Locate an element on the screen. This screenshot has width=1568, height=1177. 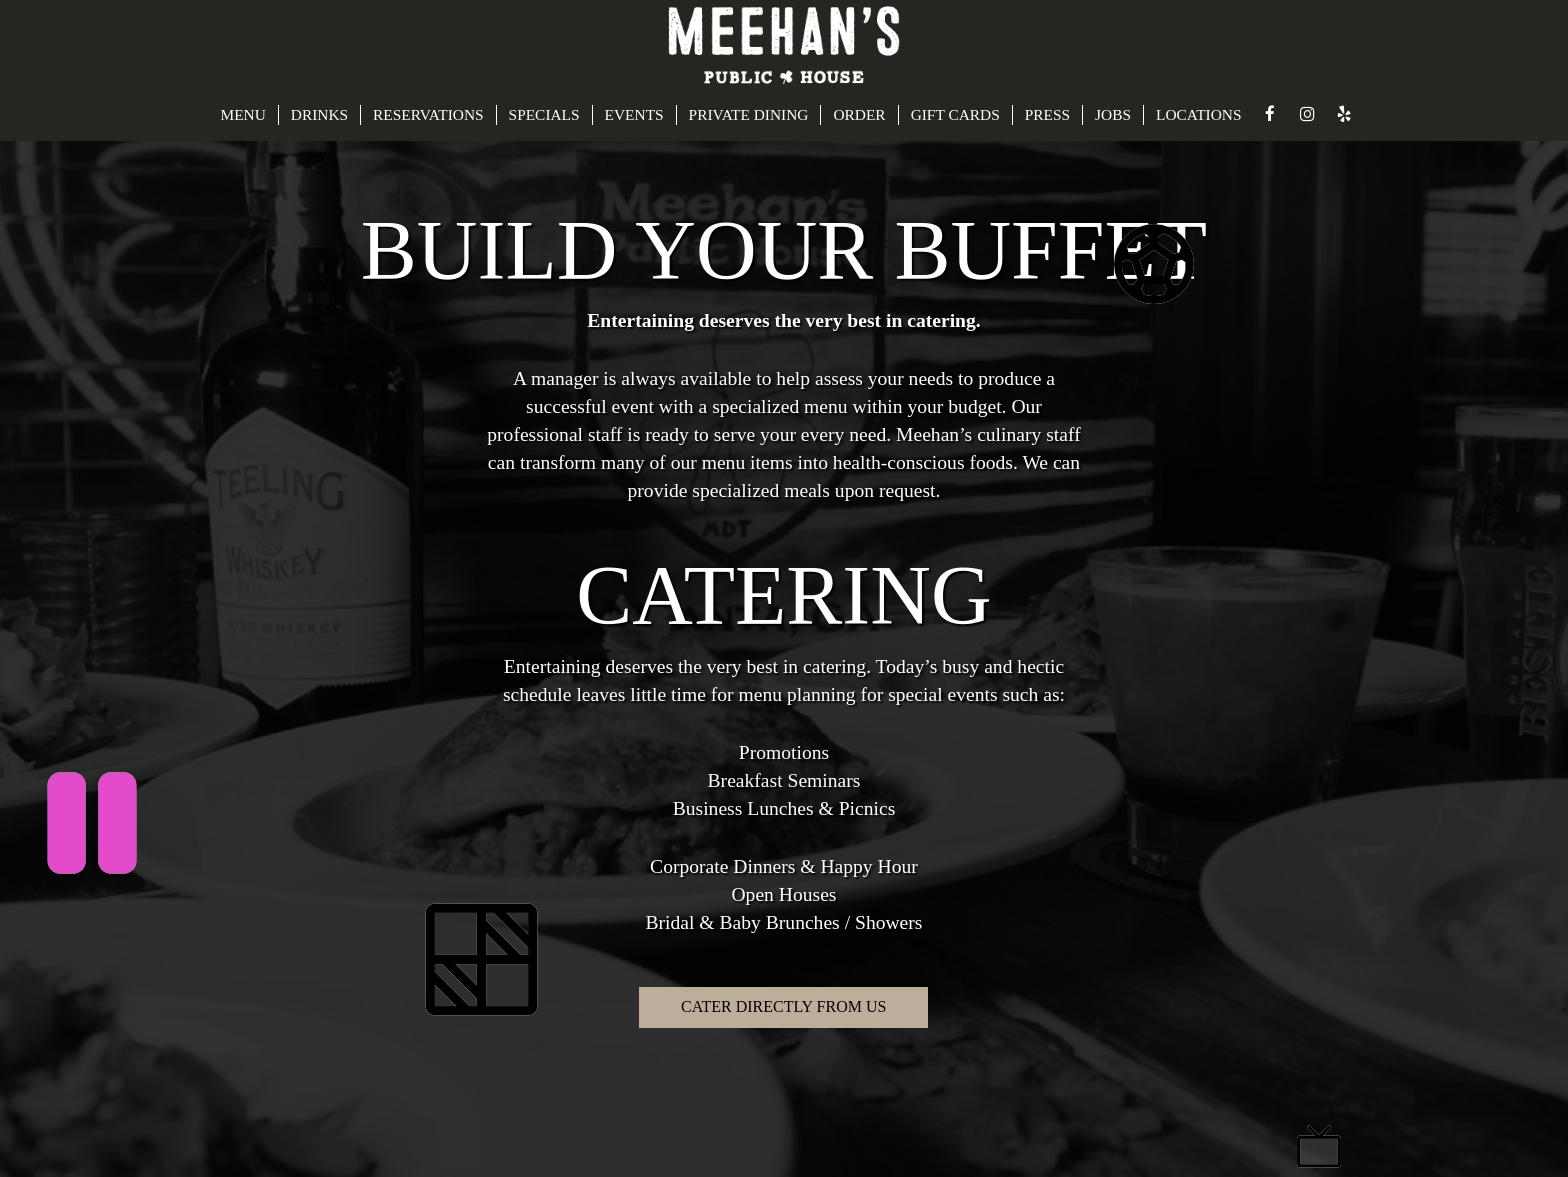
pause media playback is located at coordinates (92, 823).